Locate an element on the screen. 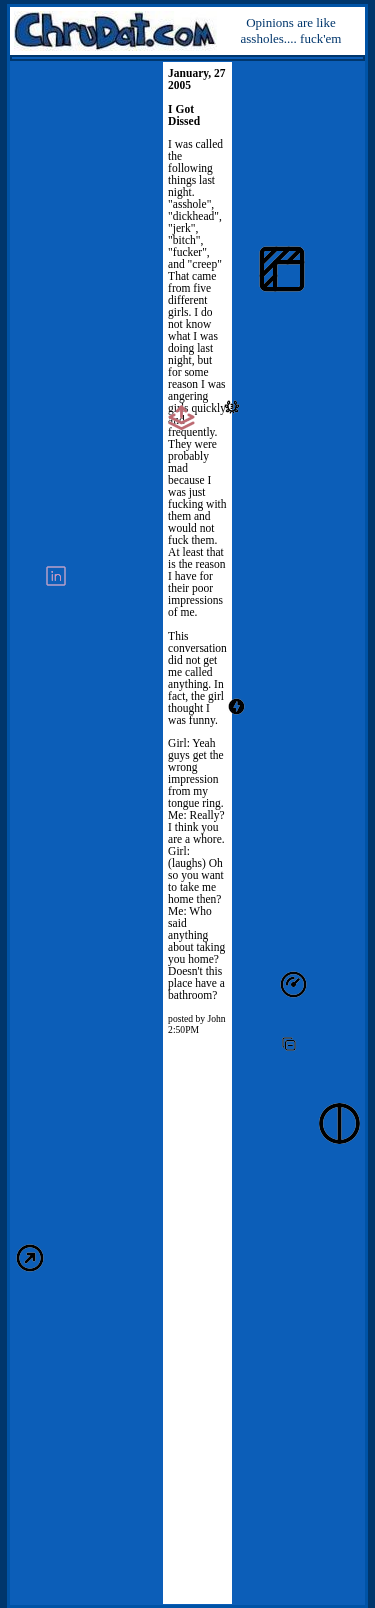 This screenshot has width=375, height=1608. indicates offline or cached content available is located at coordinates (236, 706).